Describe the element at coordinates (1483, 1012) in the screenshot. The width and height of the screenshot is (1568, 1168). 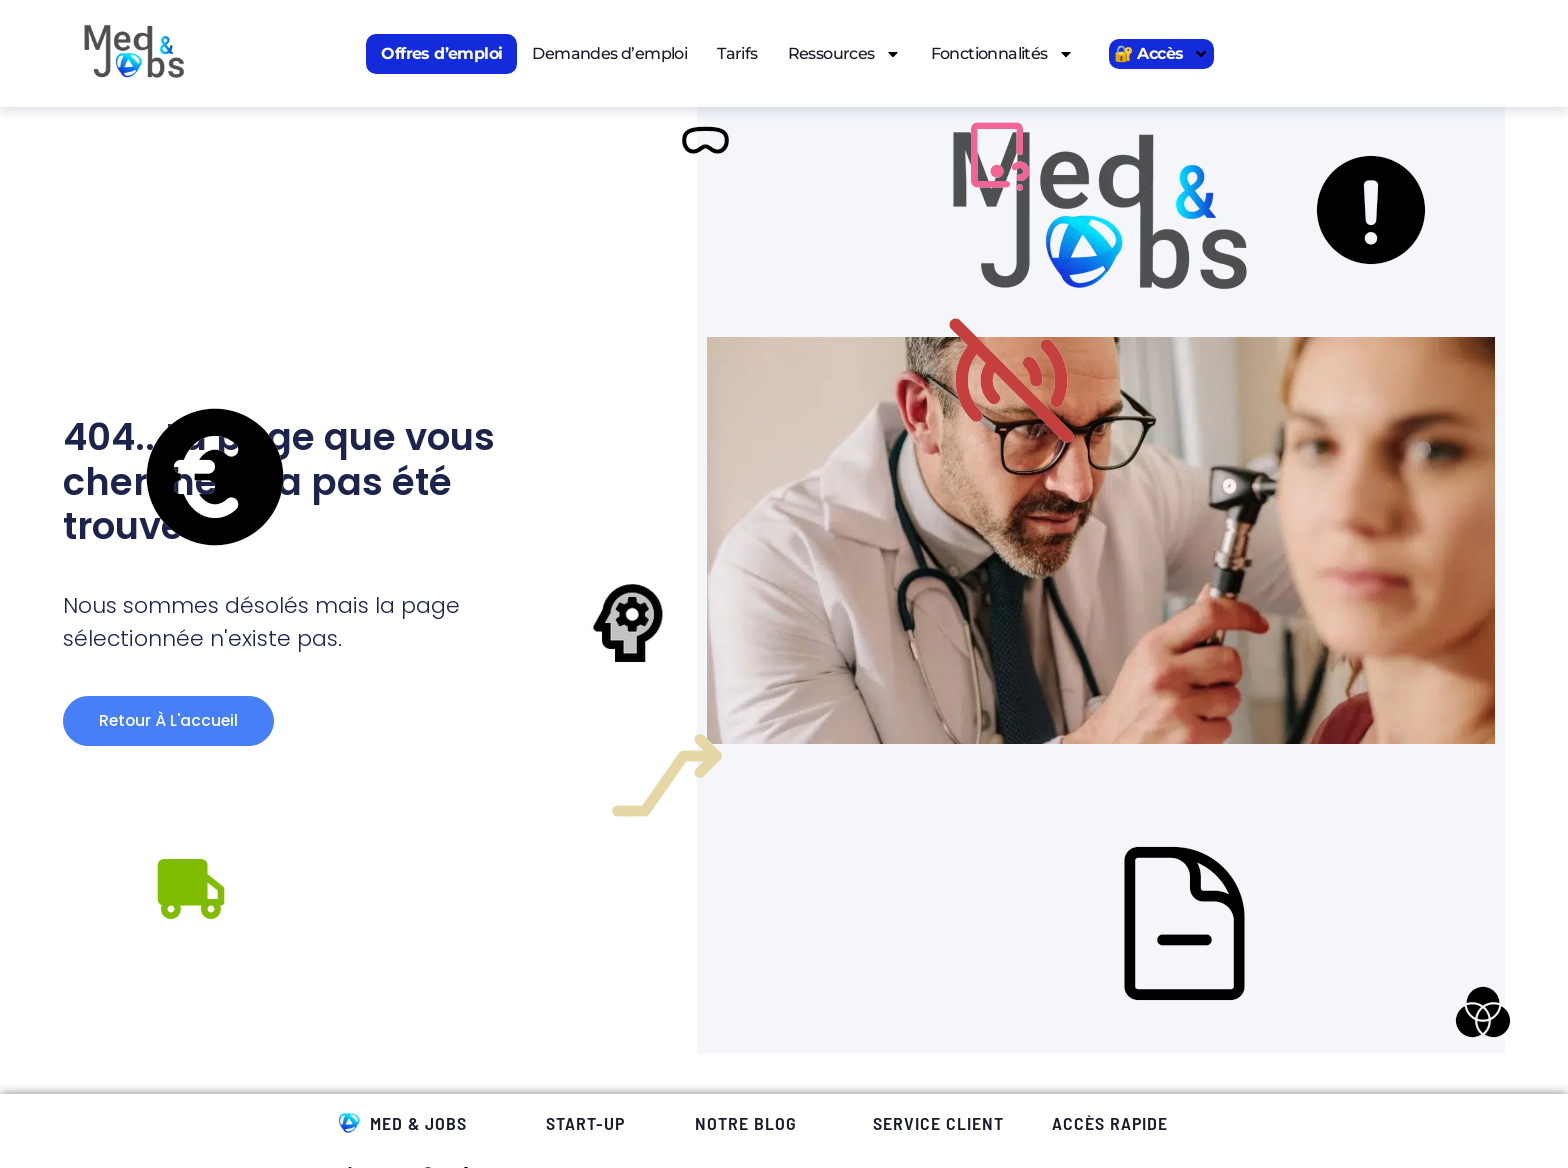
I see `adjust color filter settings` at that location.